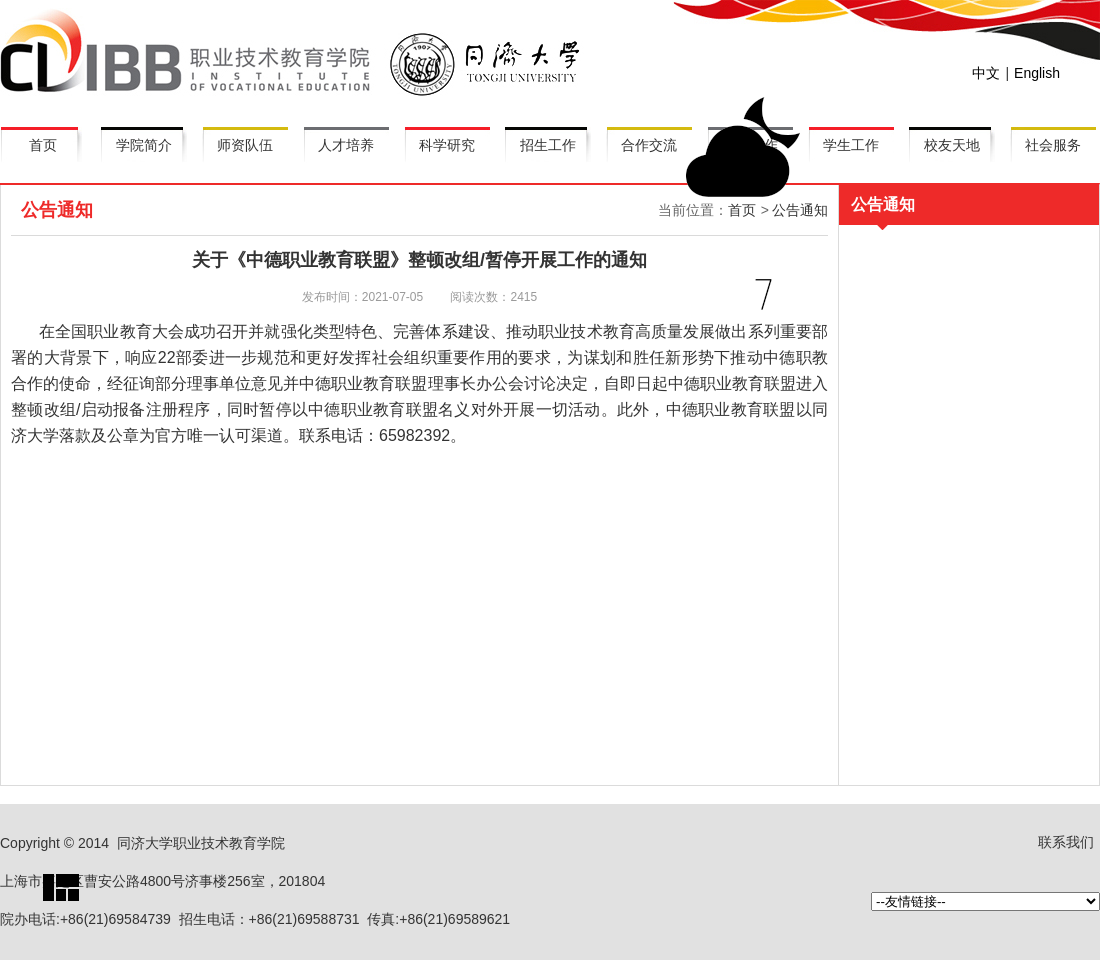 This screenshot has height=960, width=1100. I want to click on indicates the number seven in a list or sequence, so click(763, 294).